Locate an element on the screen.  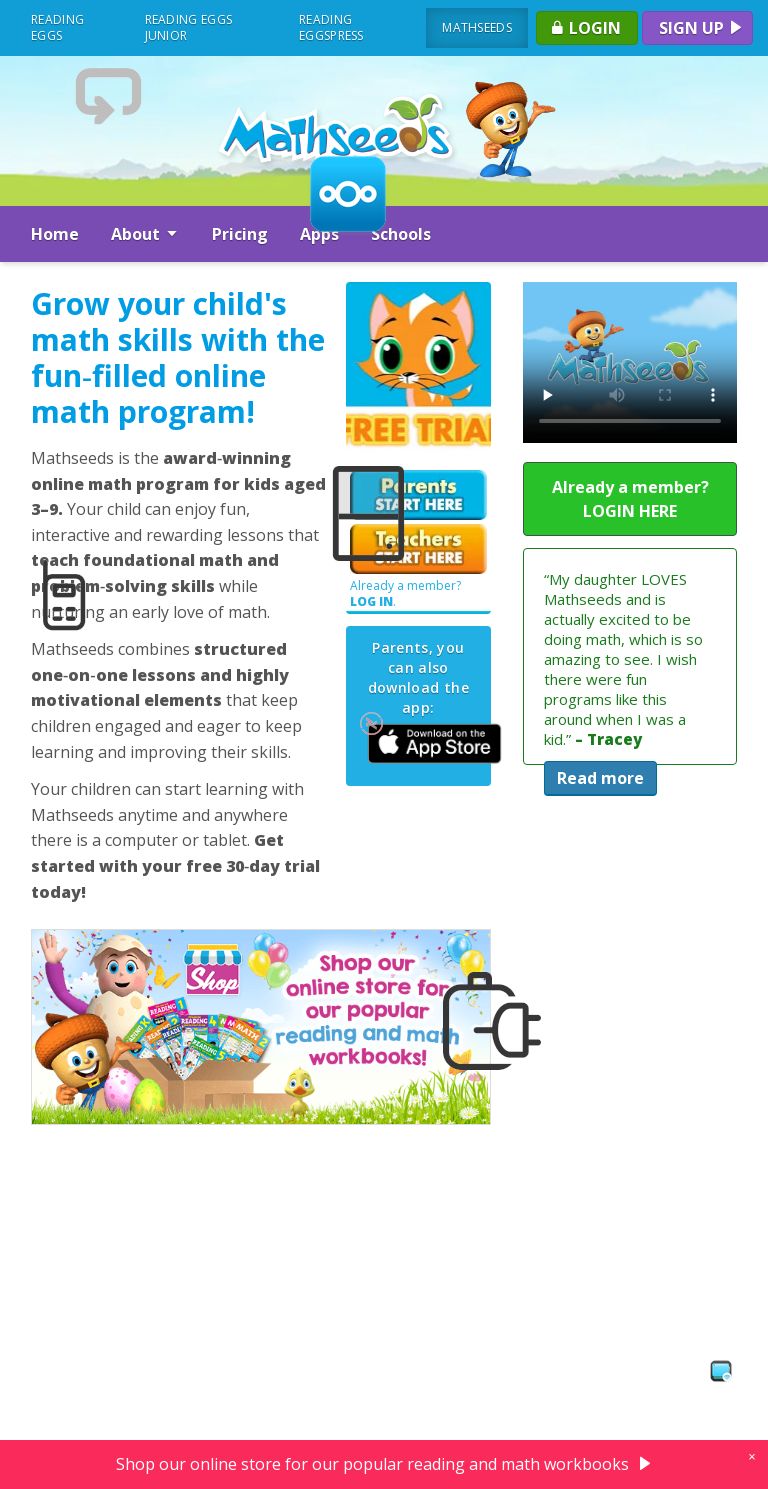
enable playlist repeat mode is located at coordinates (108, 91).